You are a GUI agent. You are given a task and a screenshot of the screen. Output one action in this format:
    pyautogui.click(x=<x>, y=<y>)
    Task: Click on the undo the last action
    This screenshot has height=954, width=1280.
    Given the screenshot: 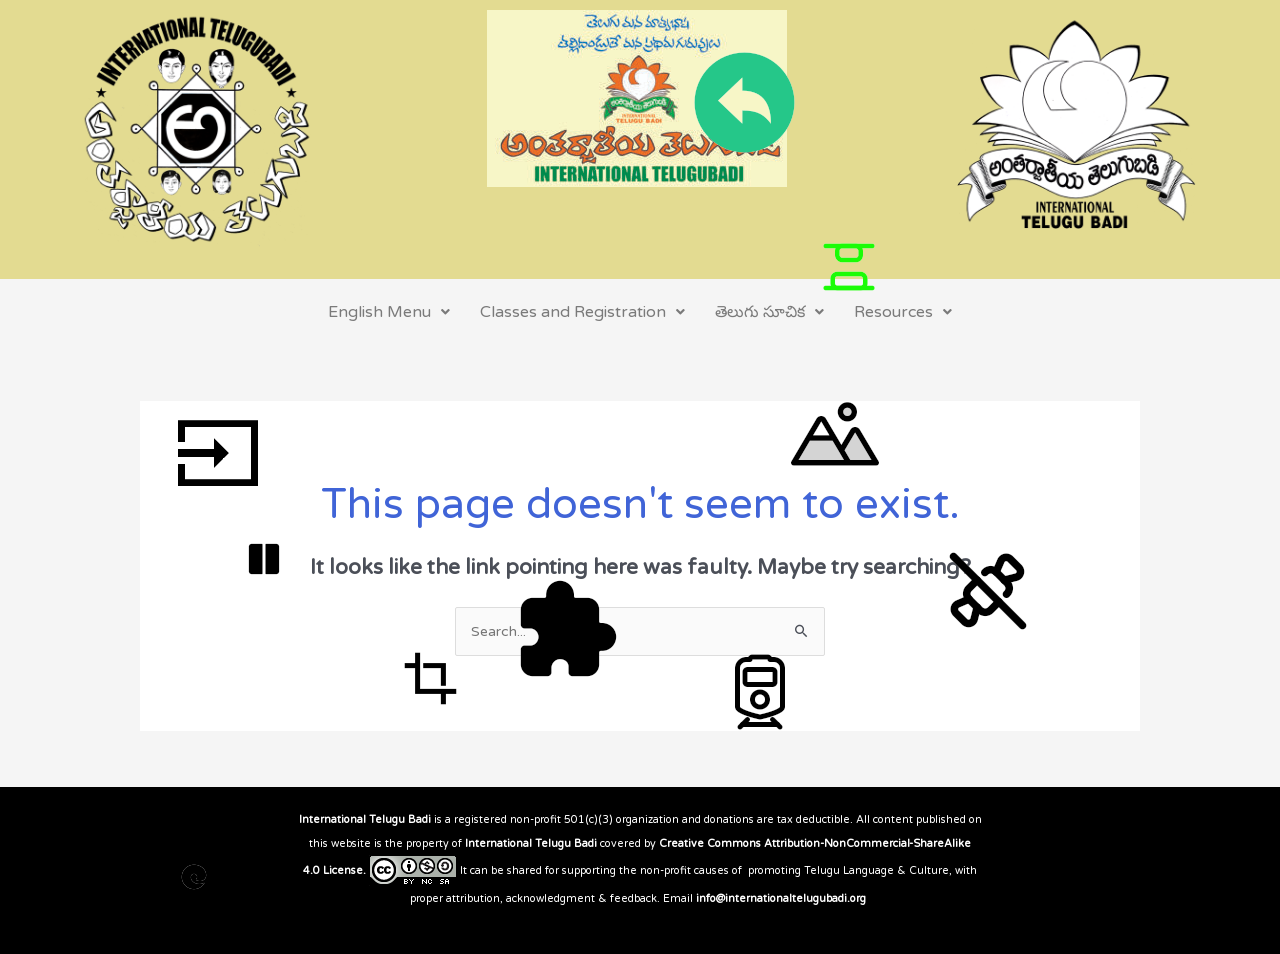 What is the action you would take?
    pyautogui.click(x=744, y=102)
    